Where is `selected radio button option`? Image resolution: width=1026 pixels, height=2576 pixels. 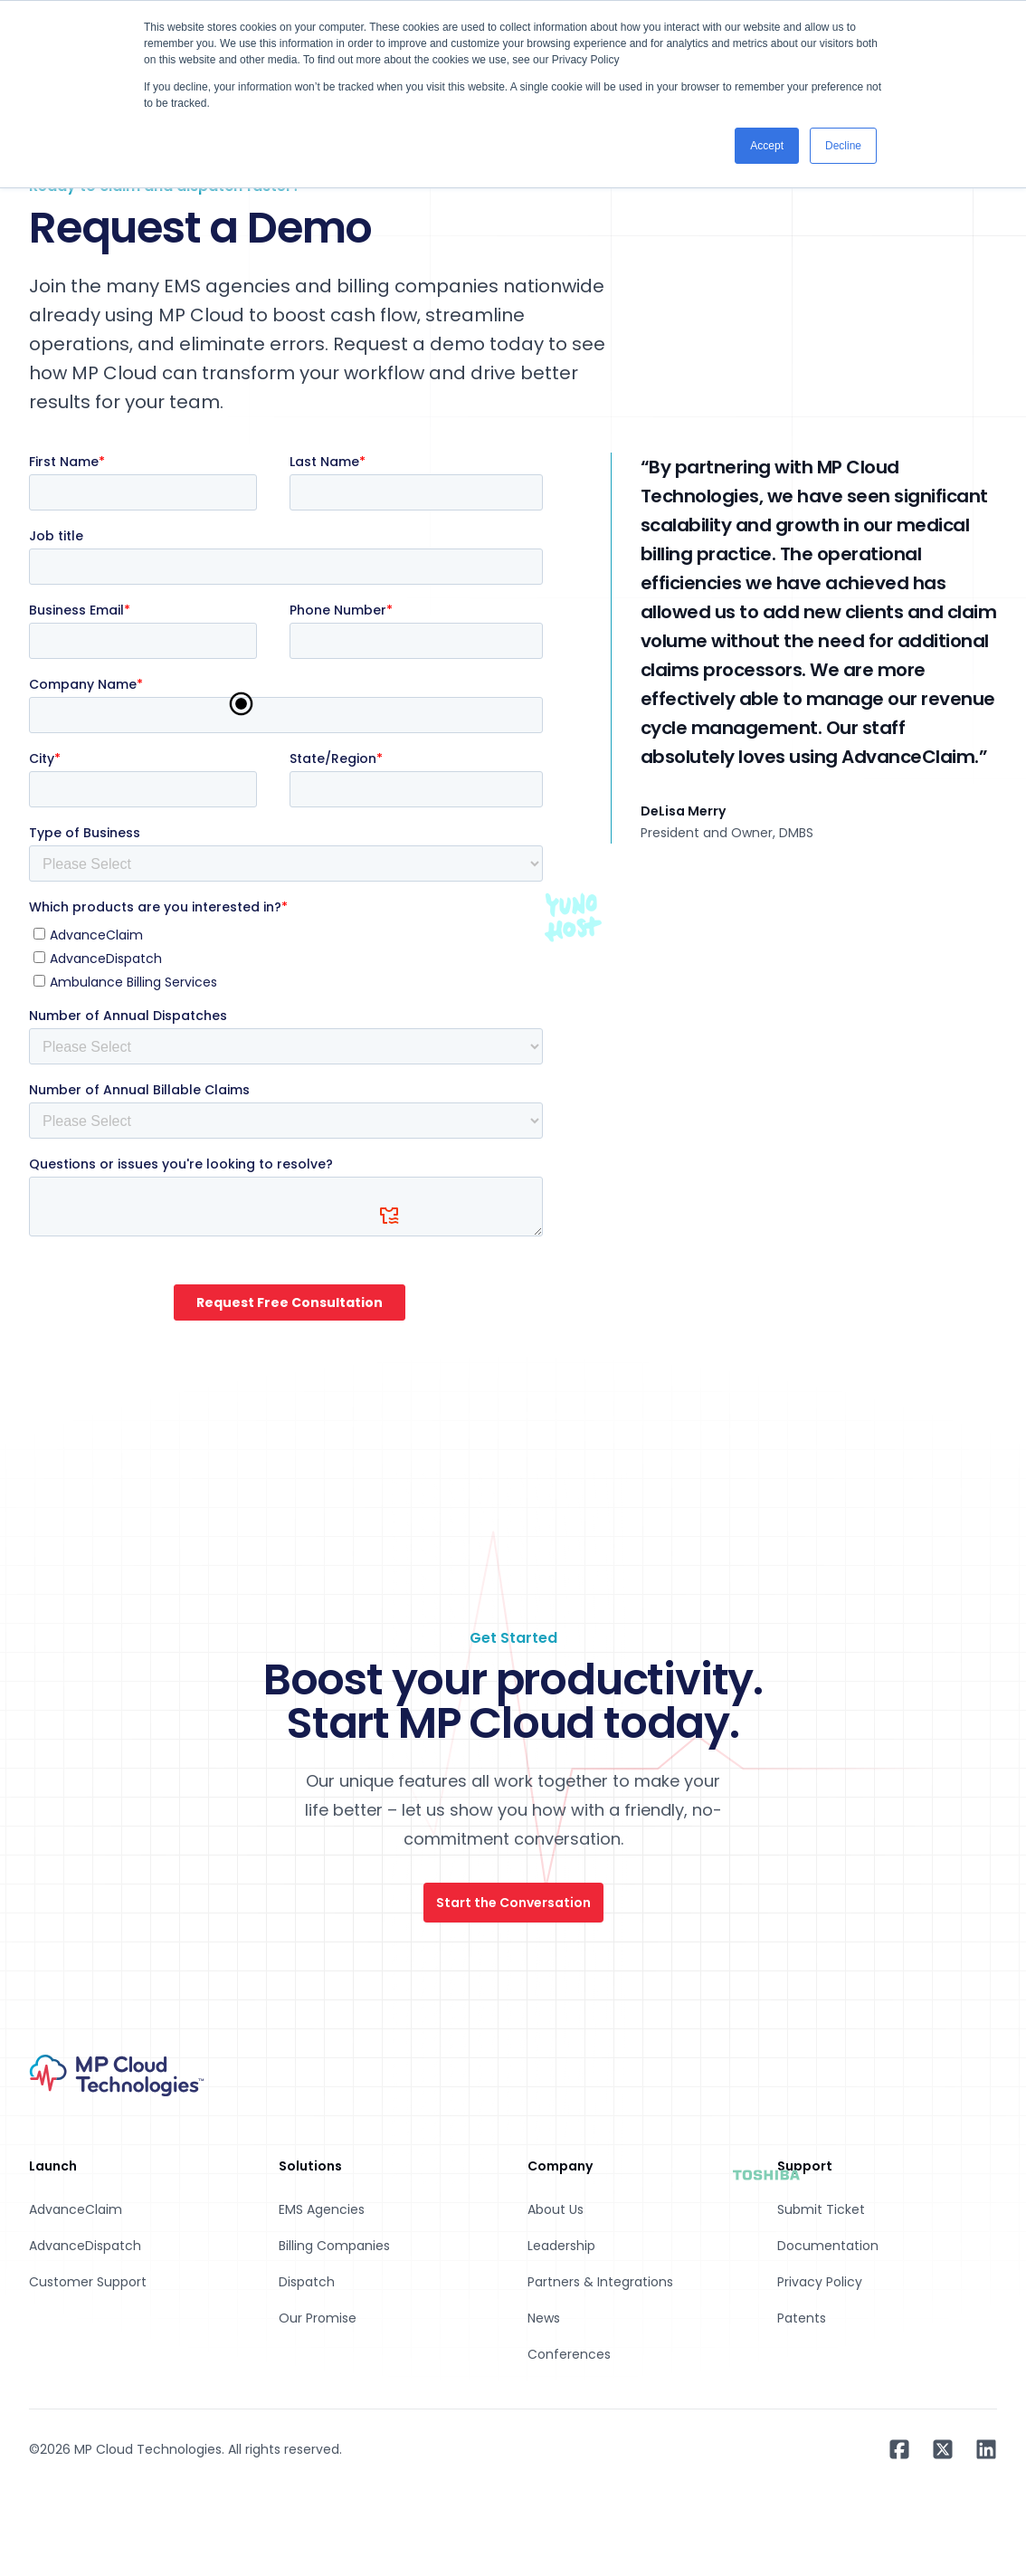
selected radio button option is located at coordinates (241, 703).